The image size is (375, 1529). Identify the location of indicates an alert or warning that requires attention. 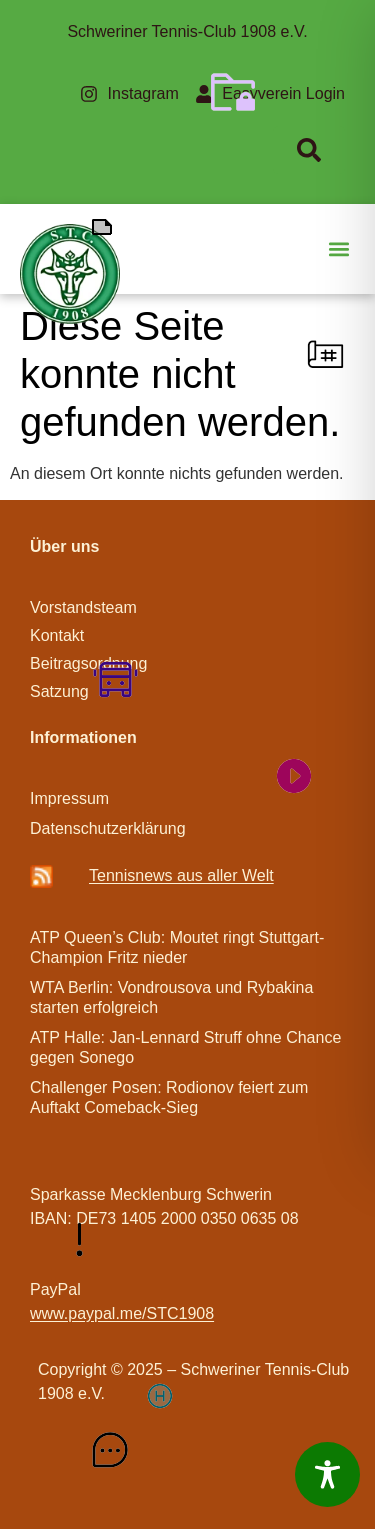
(79, 1239).